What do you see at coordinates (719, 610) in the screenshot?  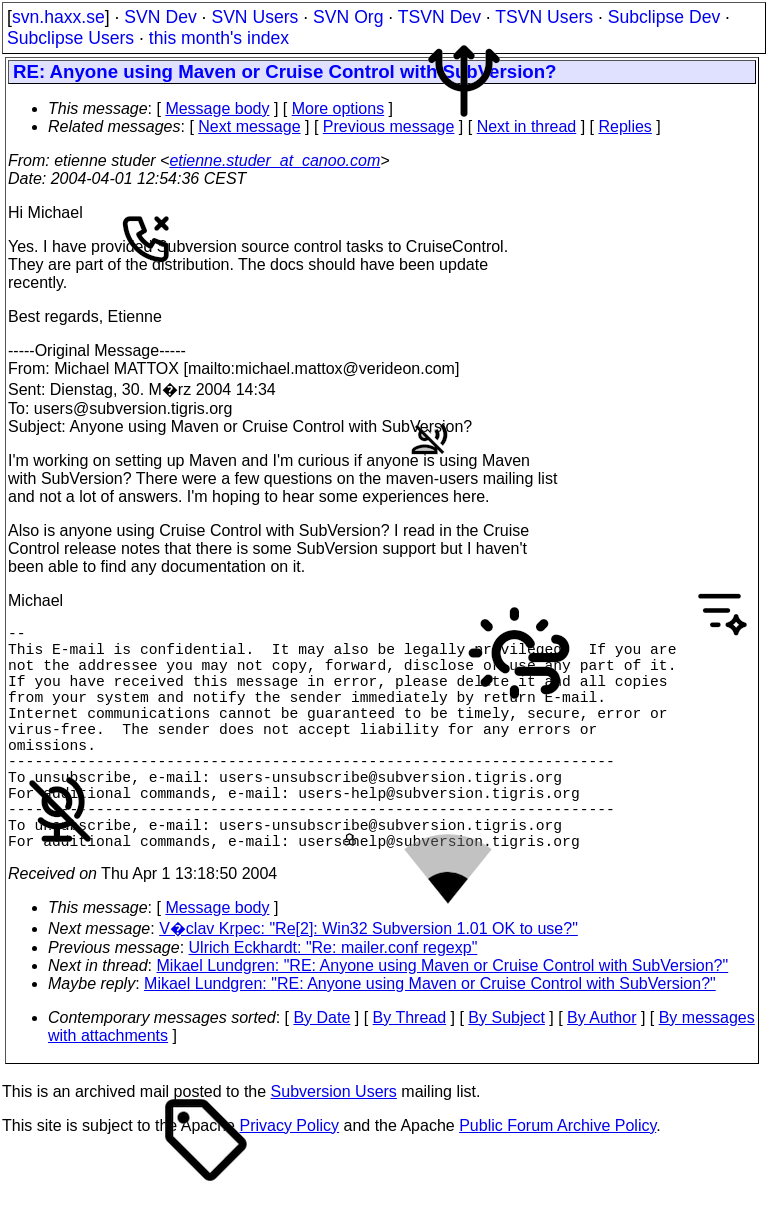 I see `apply AI-powered smart filters` at bounding box center [719, 610].